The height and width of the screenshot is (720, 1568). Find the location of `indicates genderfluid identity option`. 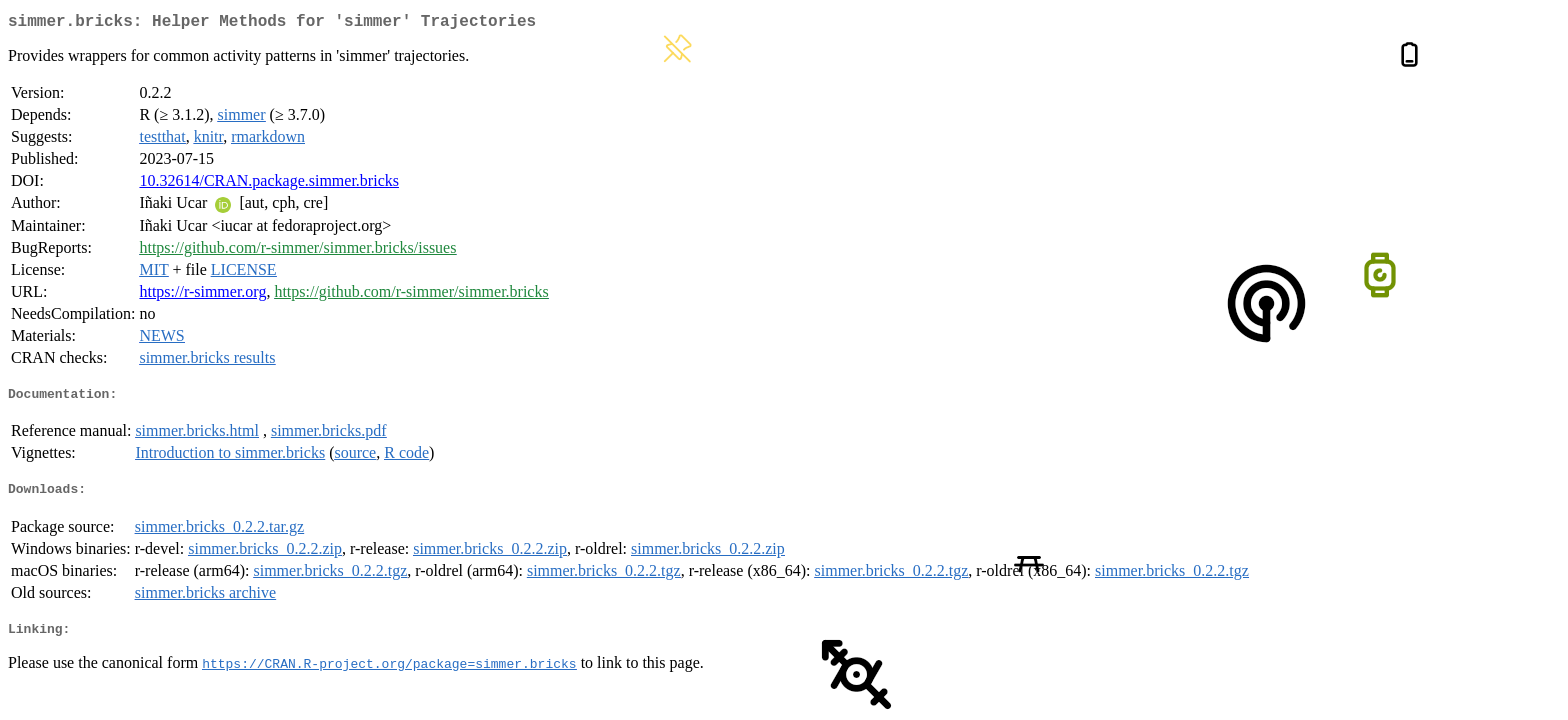

indicates genderfluid identity option is located at coordinates (856, 674).